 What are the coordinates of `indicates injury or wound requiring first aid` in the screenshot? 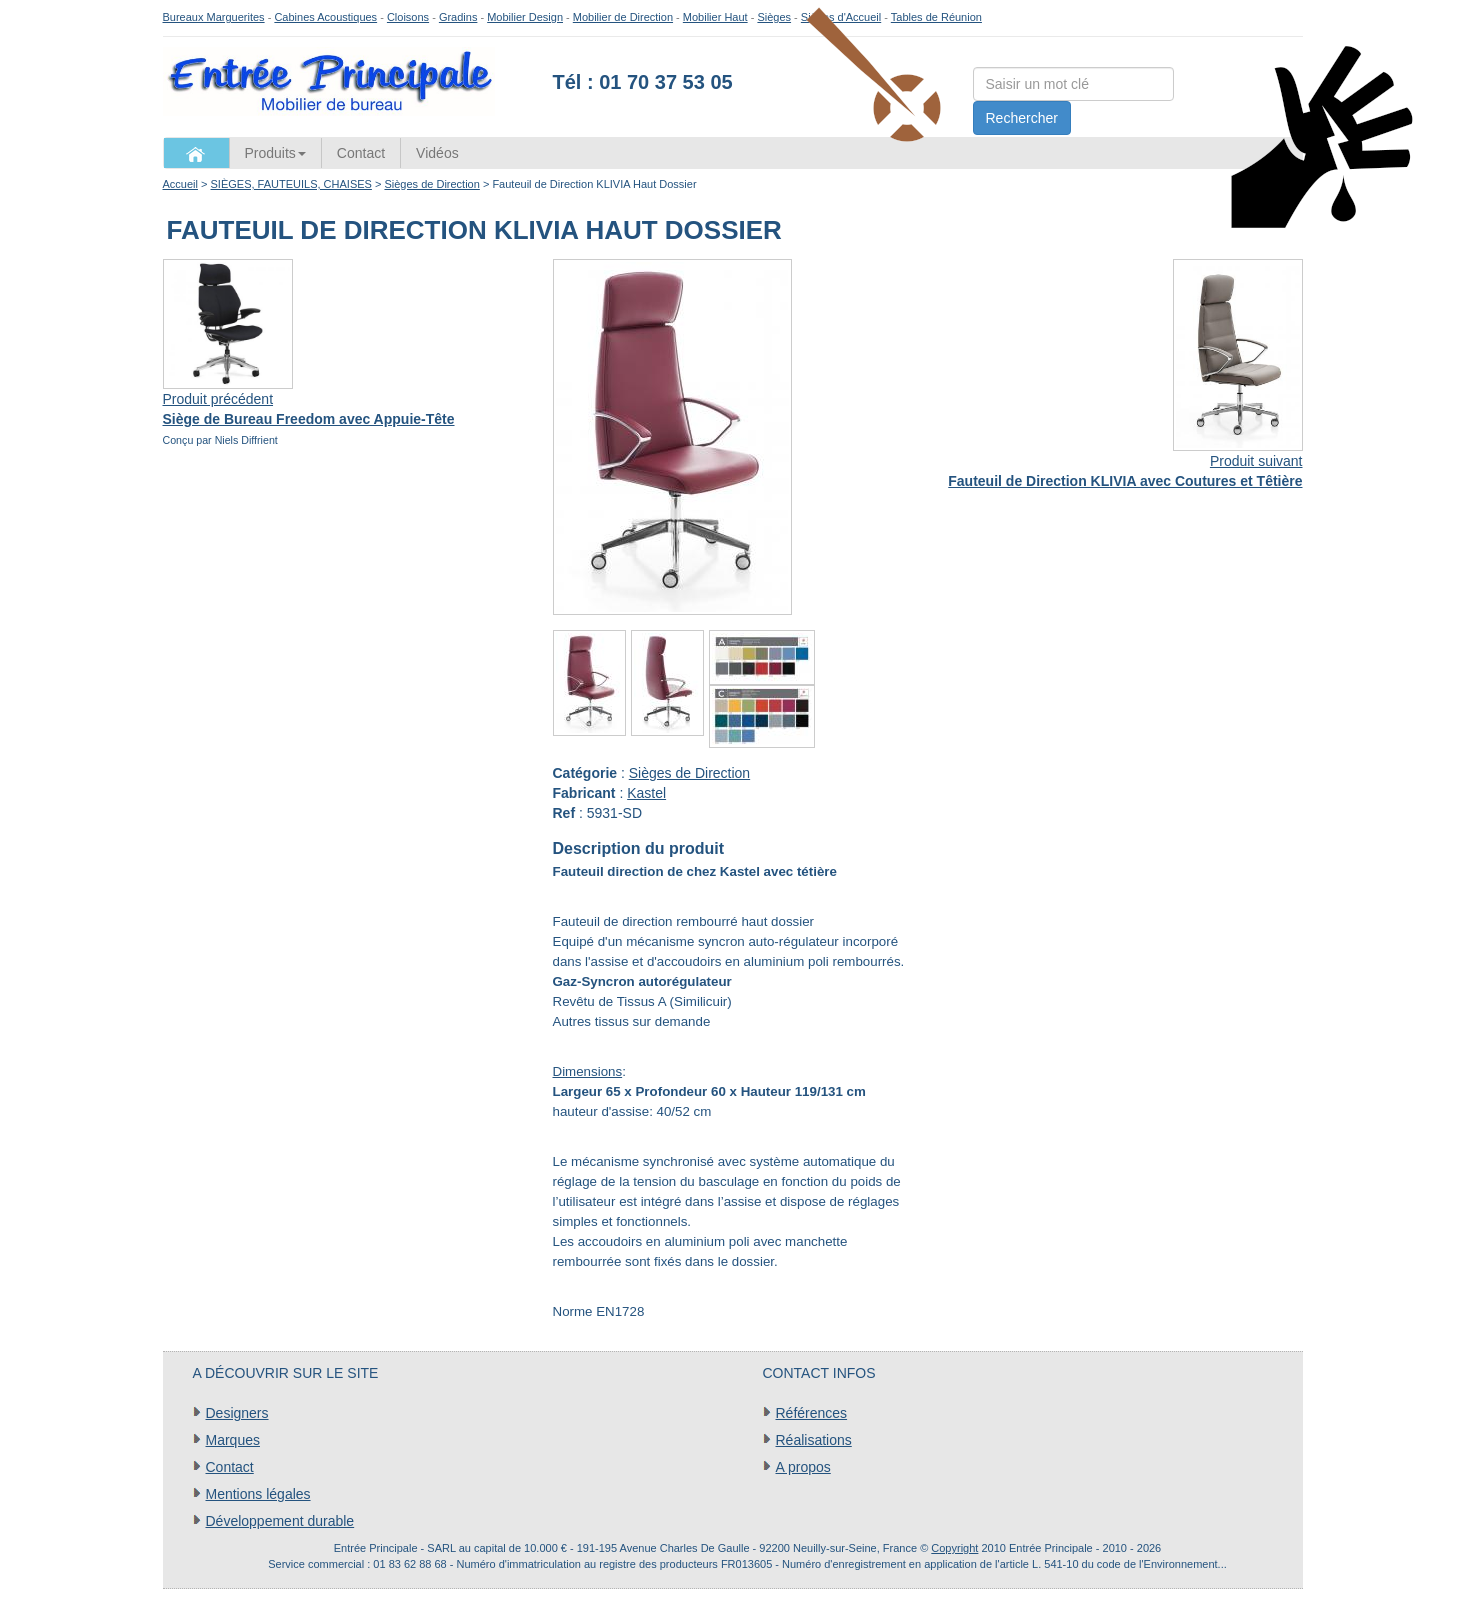 It's located at (1322, 137).